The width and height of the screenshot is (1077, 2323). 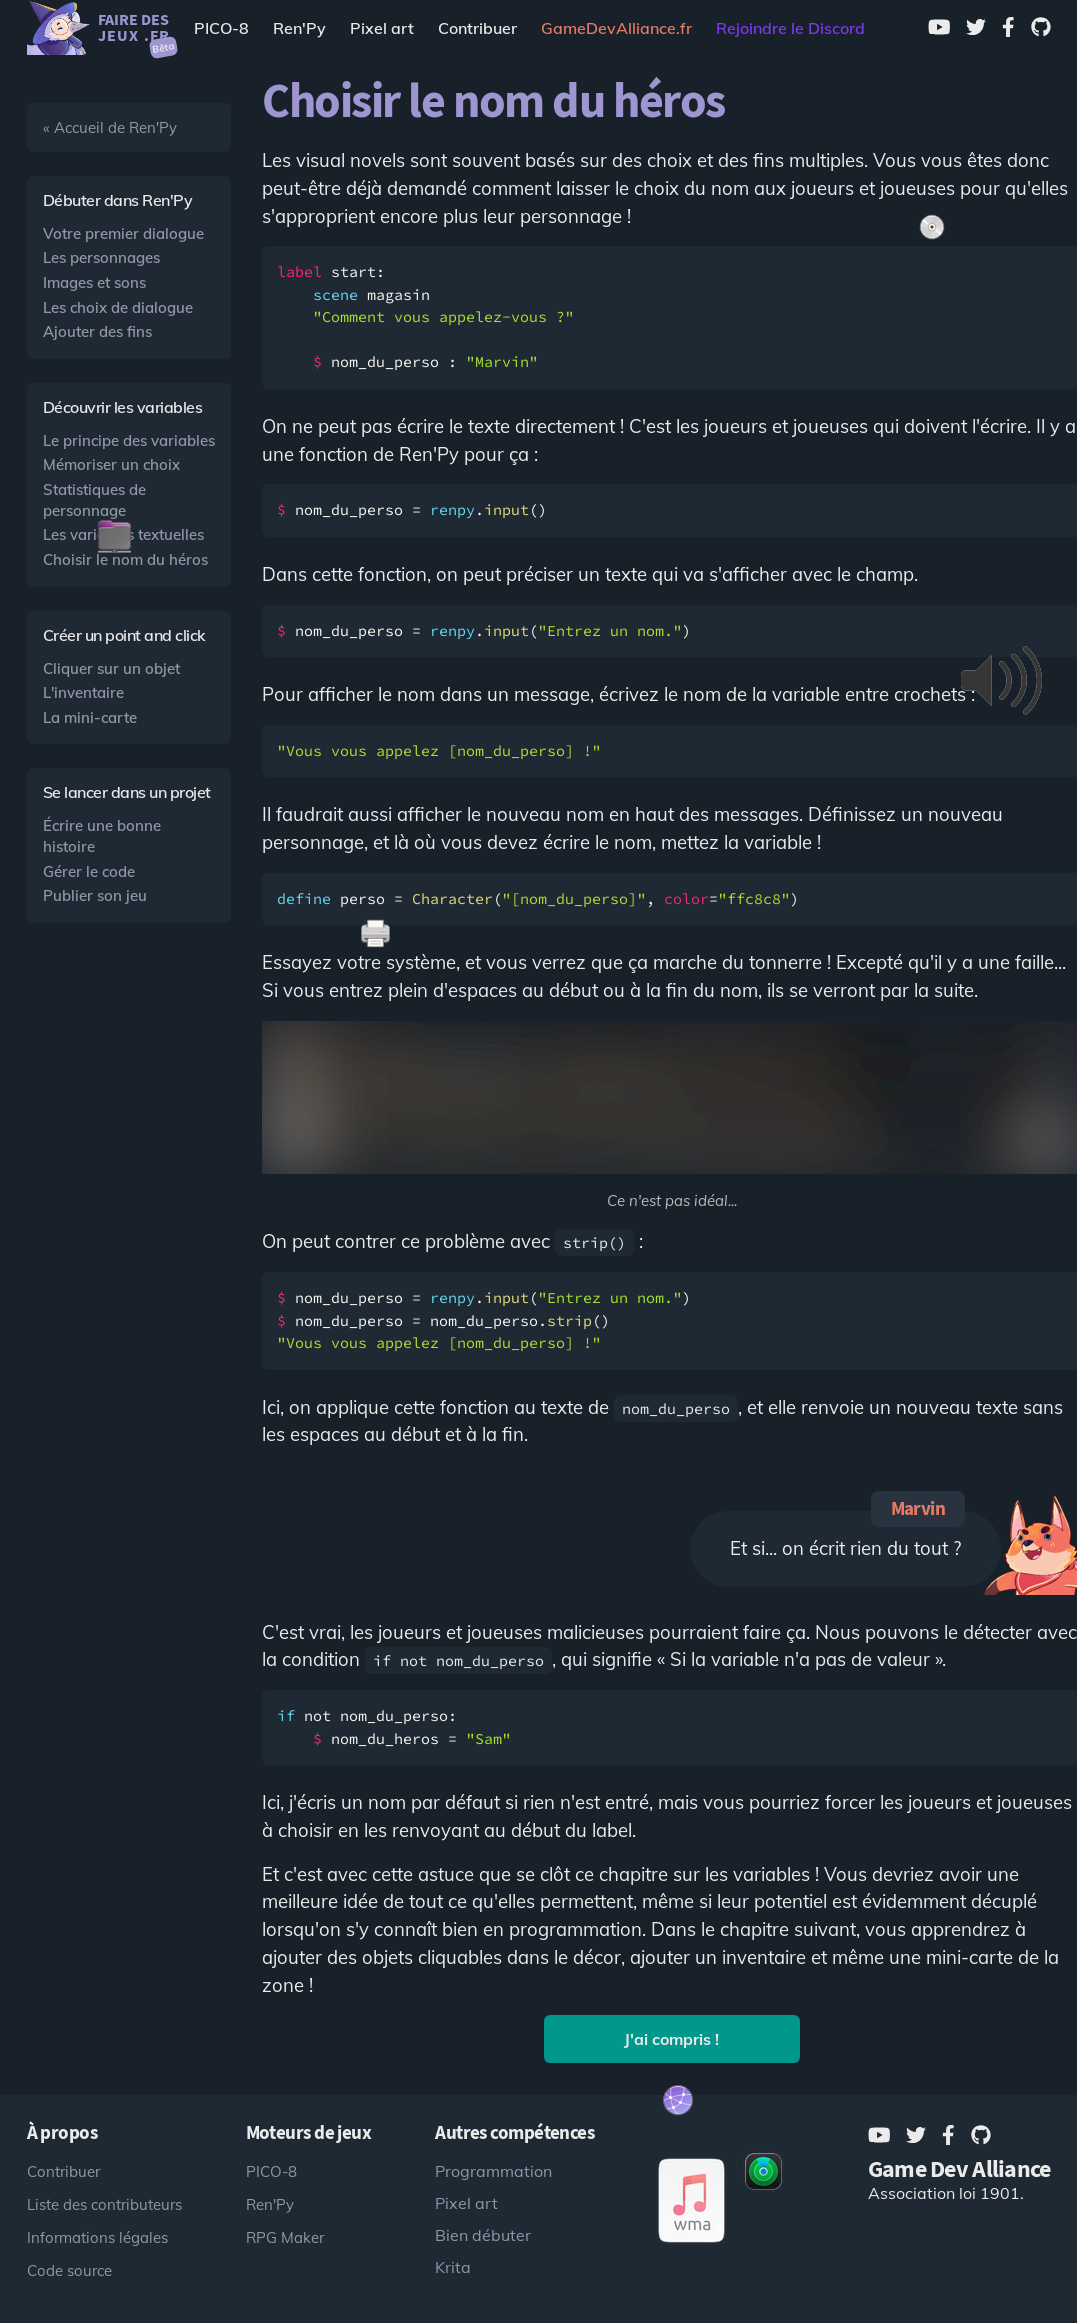 What do you see at coordinates (1001, 680) in the screenshot?
I see `adjust speaker or audio output settings` at bounding box center [1001, 680].